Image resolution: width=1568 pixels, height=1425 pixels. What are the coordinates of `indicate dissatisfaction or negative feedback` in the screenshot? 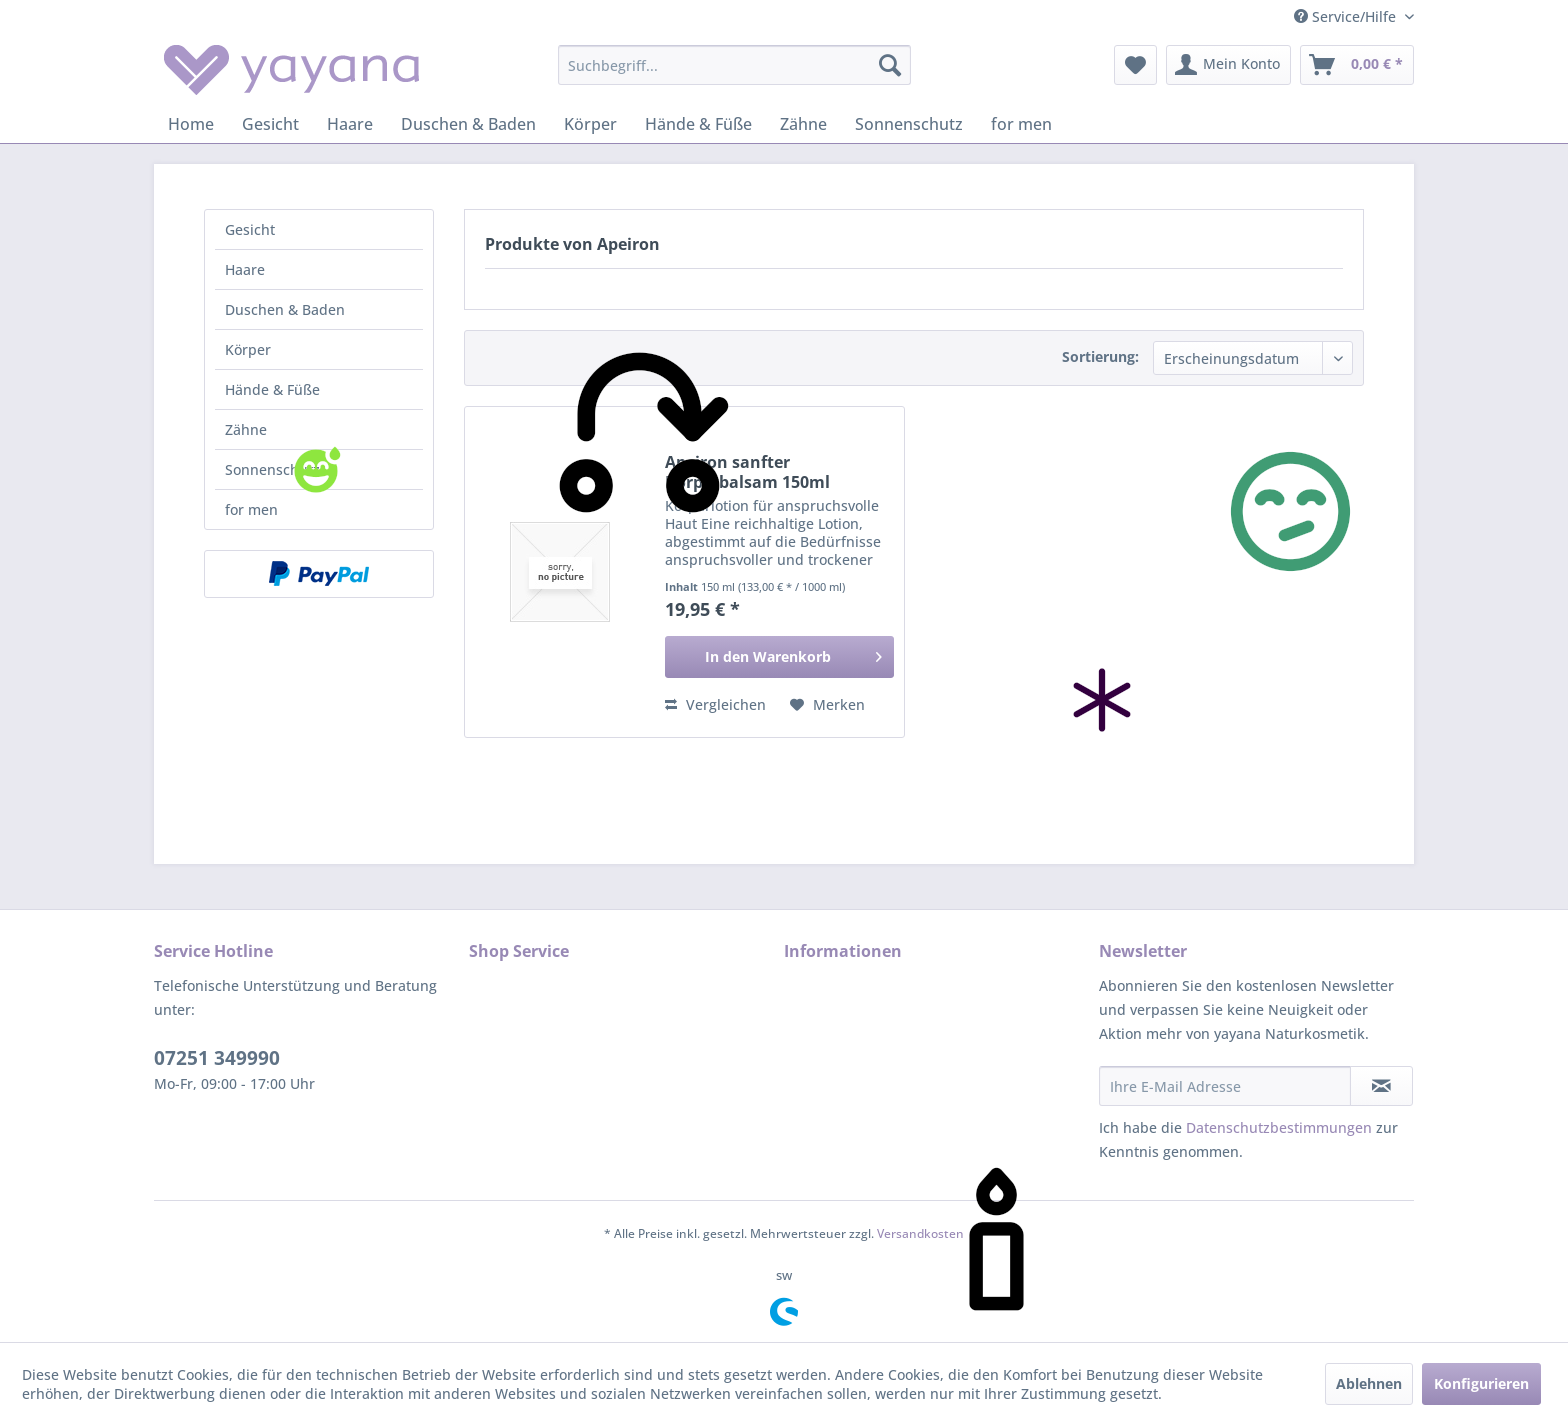 It's located at (1290, 511).